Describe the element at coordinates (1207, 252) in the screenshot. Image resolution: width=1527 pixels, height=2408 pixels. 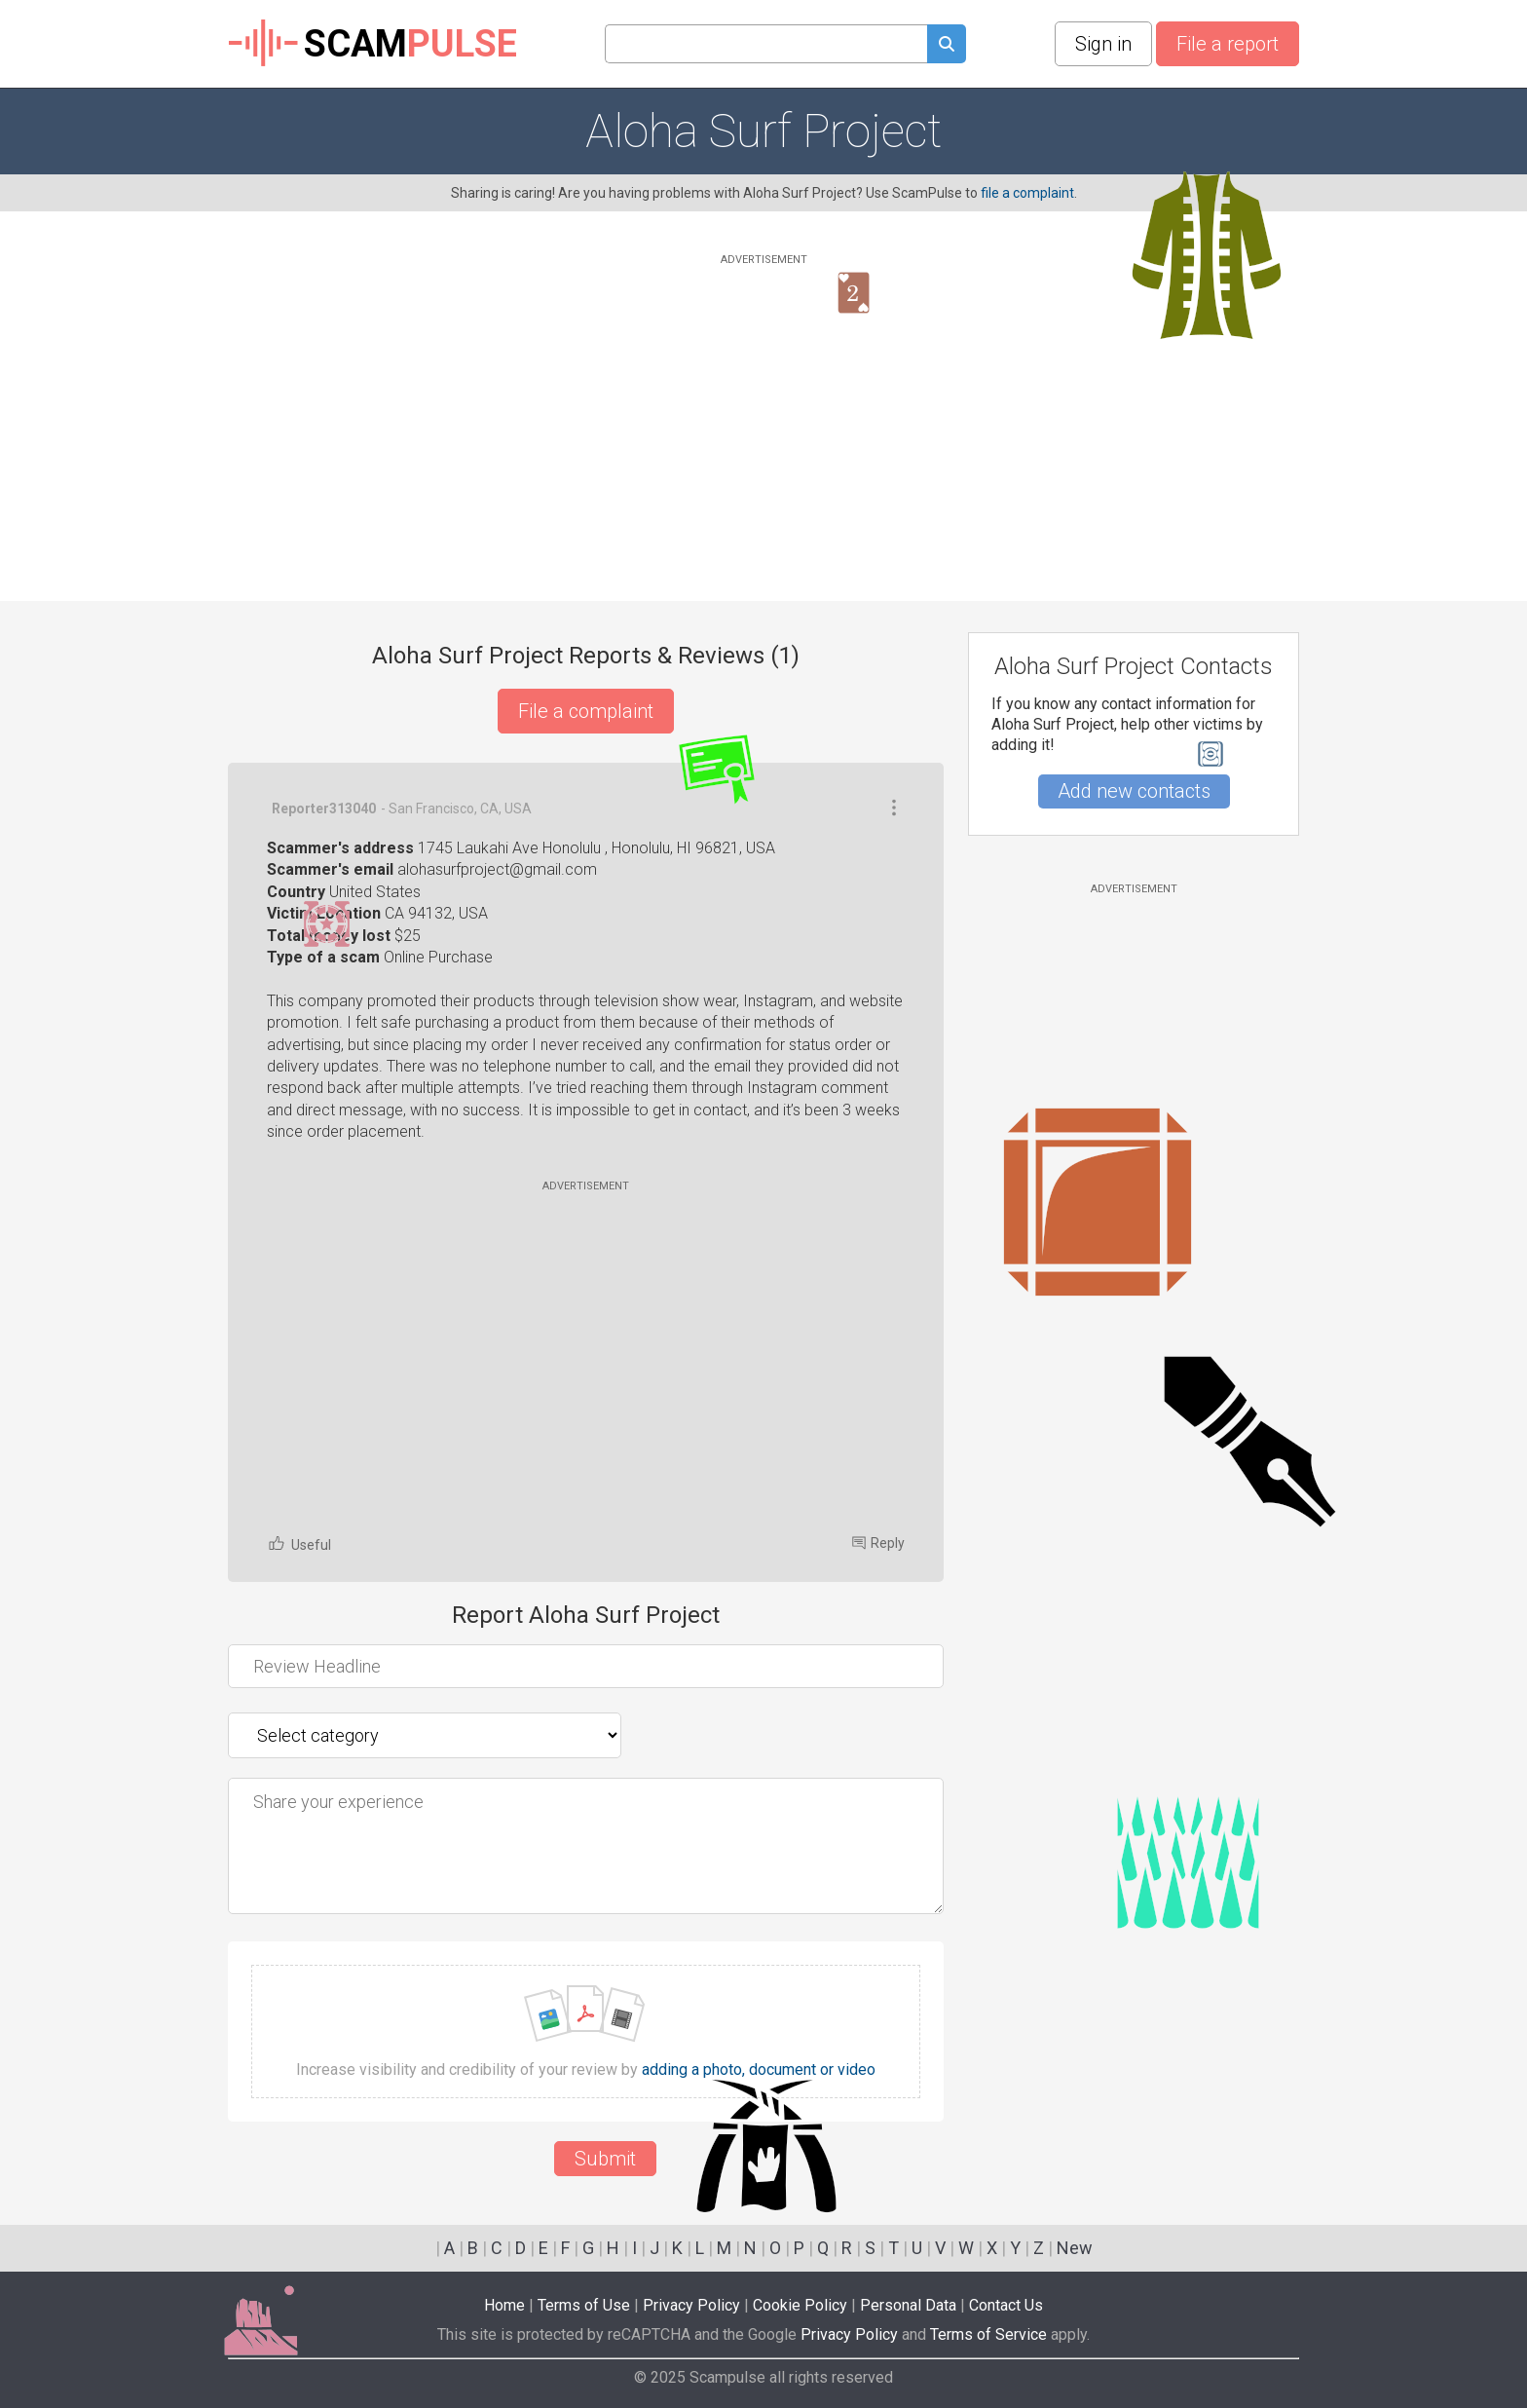
I see `select pirate costume or outfit` at that location.